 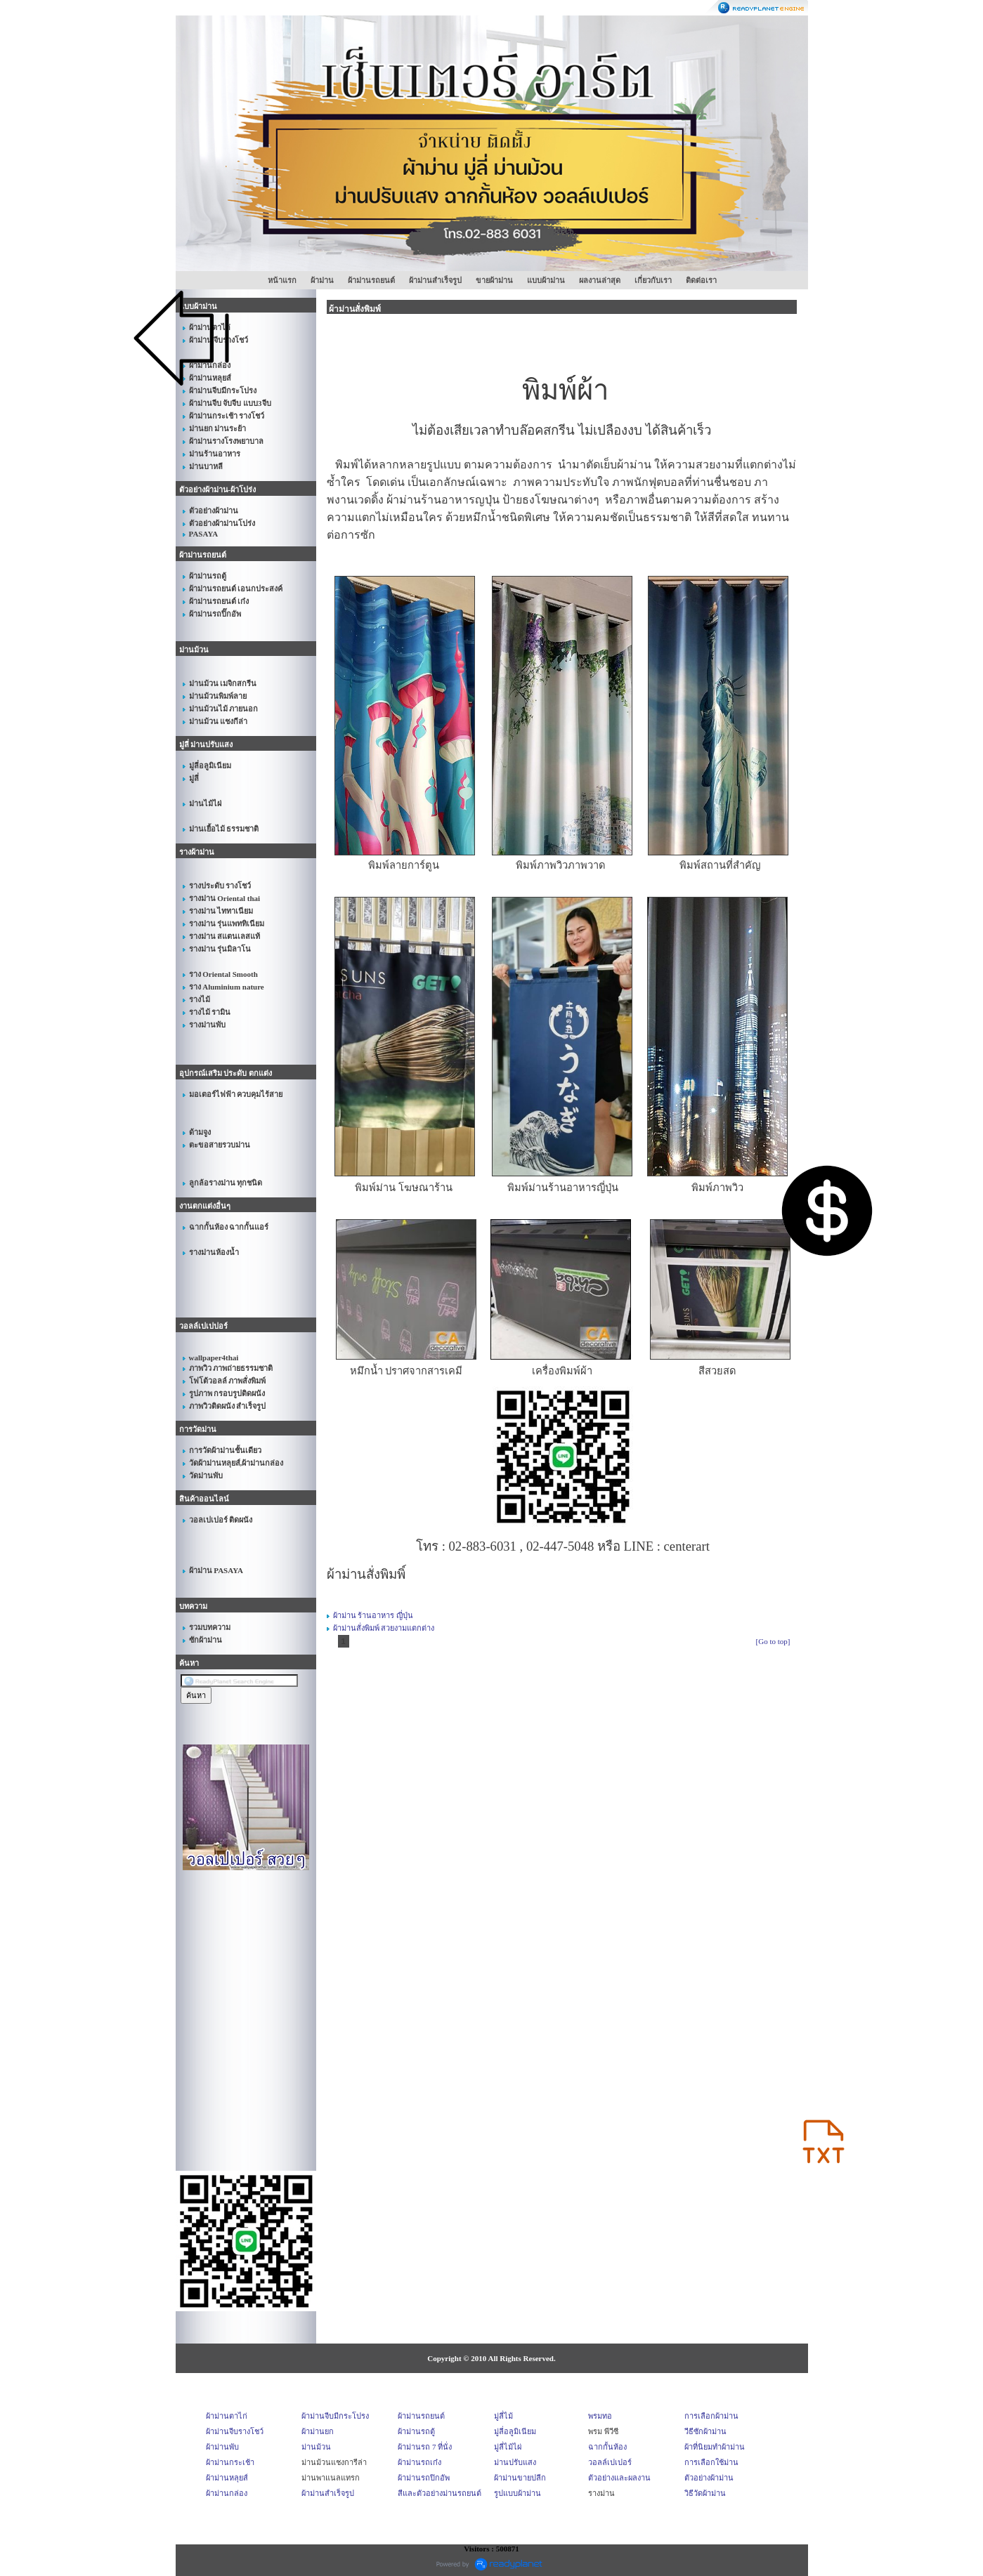 I want to click on view pricing or payment options, so click(x=827, y=1211).